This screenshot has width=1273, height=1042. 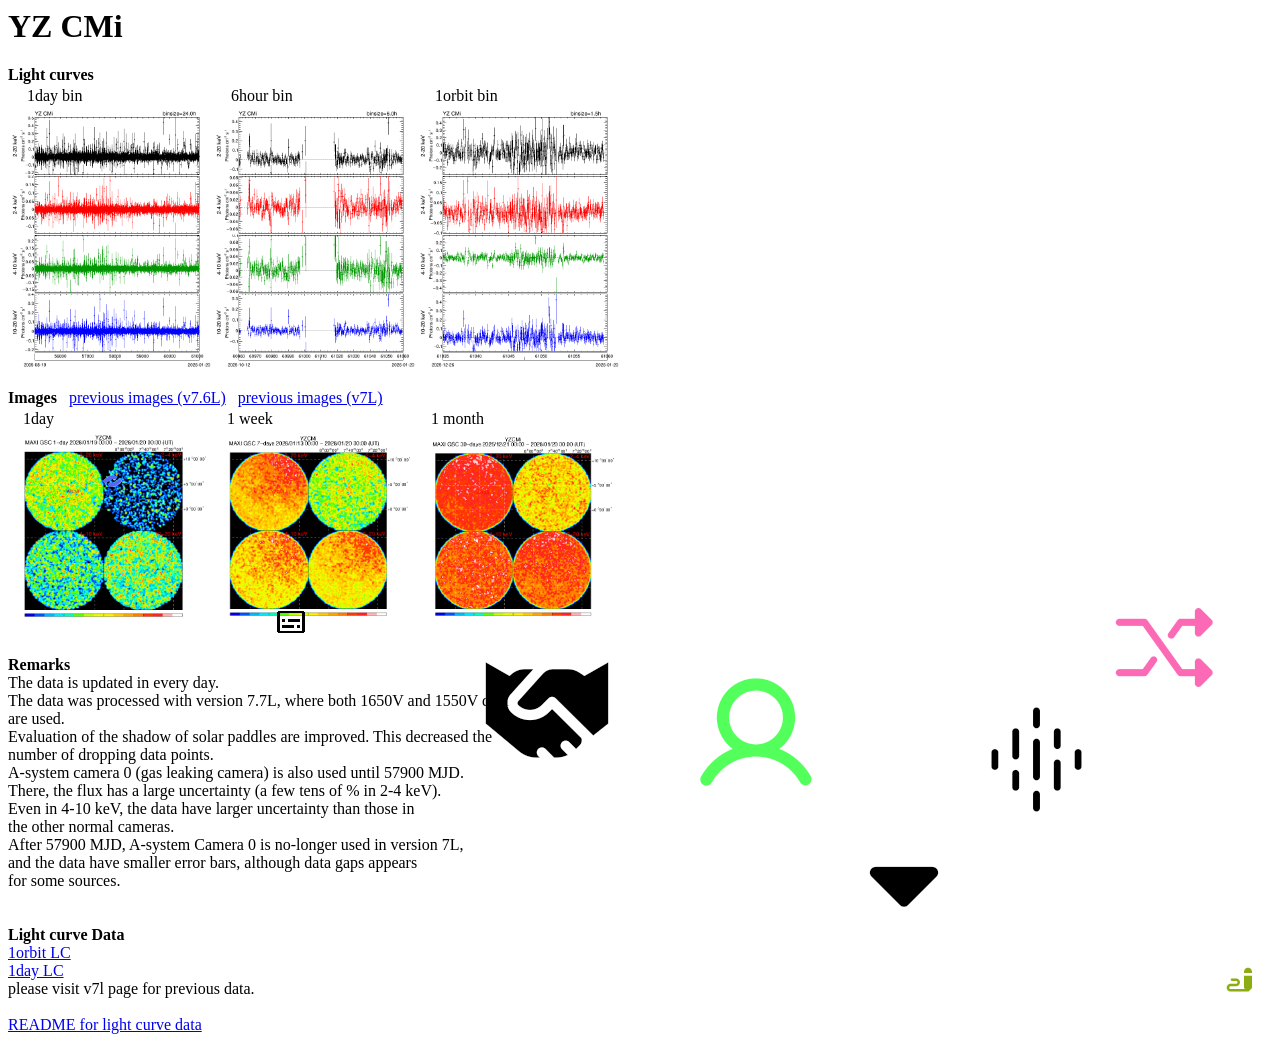 What do you see at coordinates (291, 622) in the screenshot?
I see `enable subtitles or closed captions` at bounding box center [291, 622].